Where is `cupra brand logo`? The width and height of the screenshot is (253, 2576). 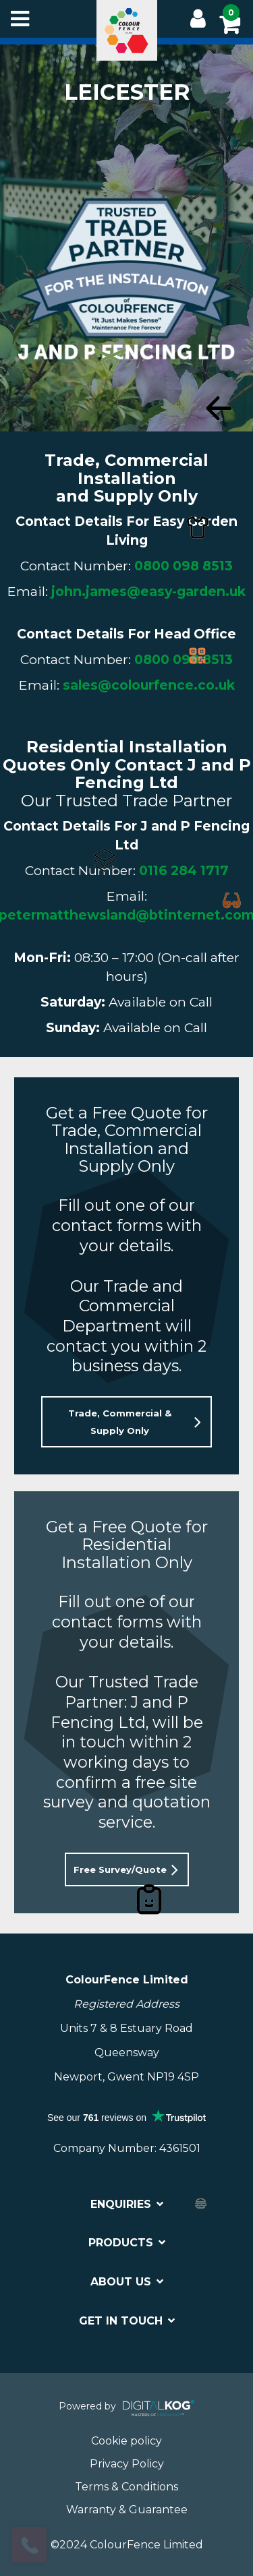 cupra brand logo is located at coordinates (110, 359).